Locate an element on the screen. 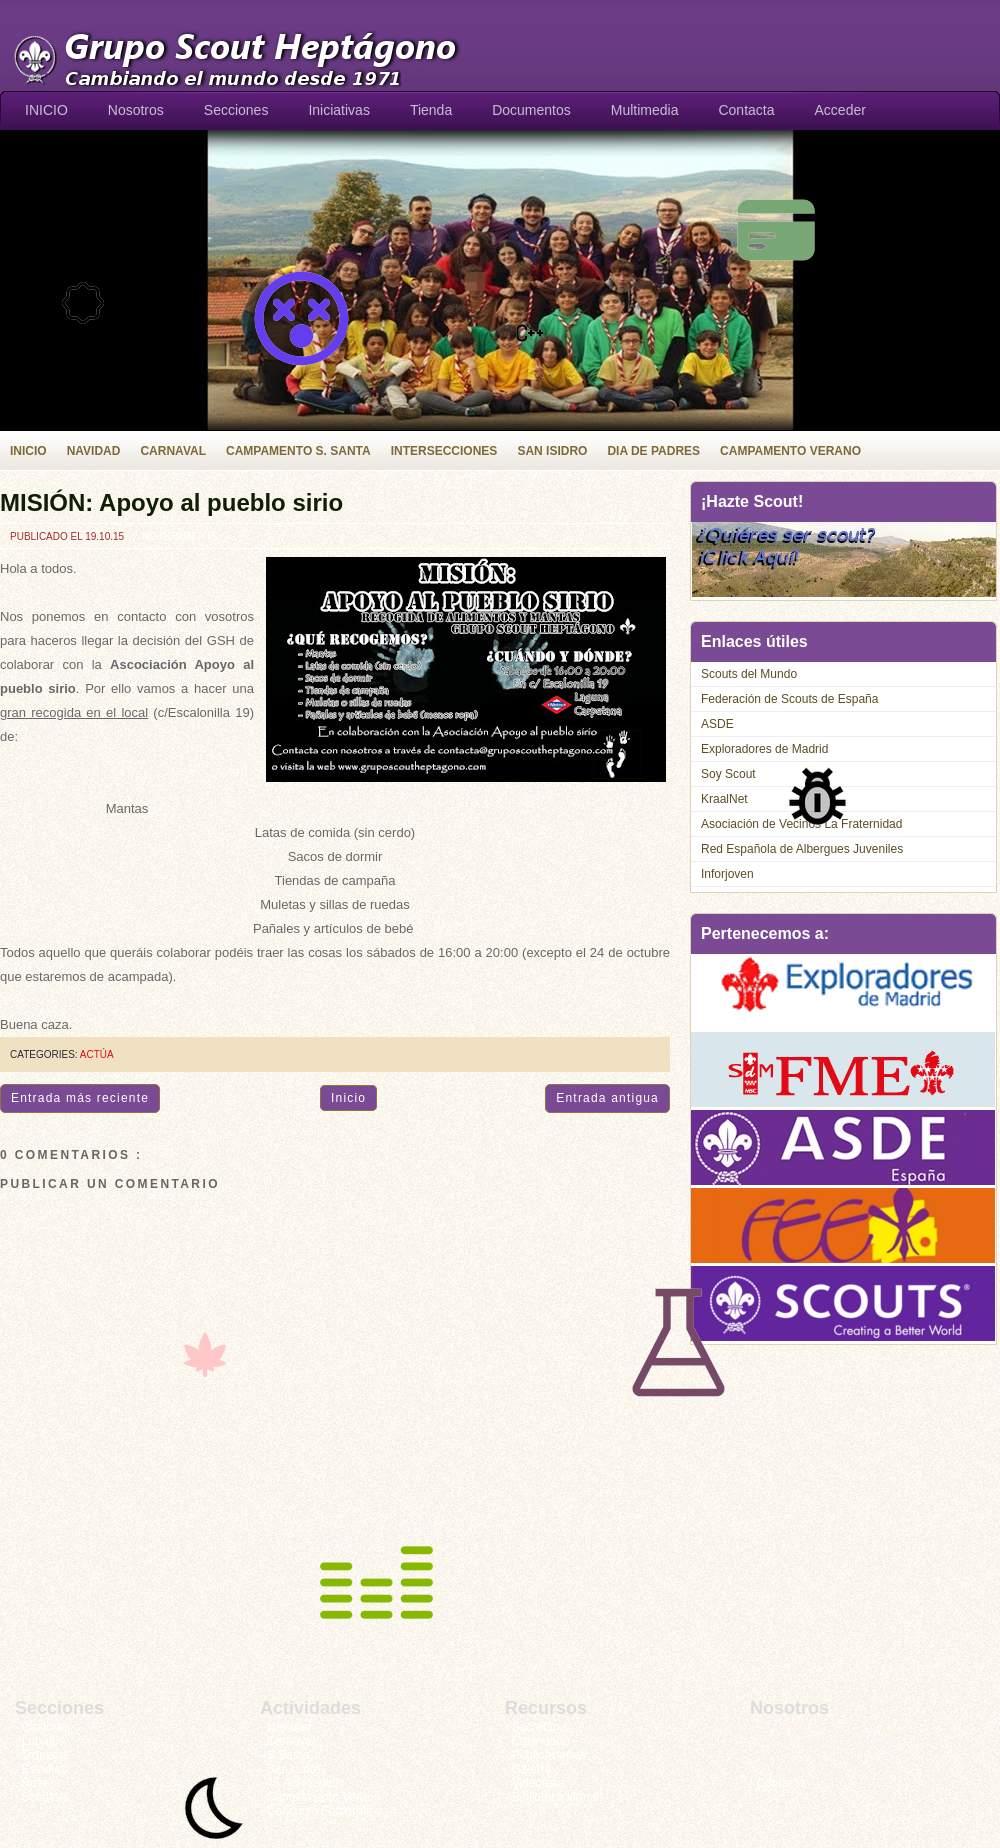 This screenshot has width=1000, height=1848. access payment methods is located at coordinates (776, 230).